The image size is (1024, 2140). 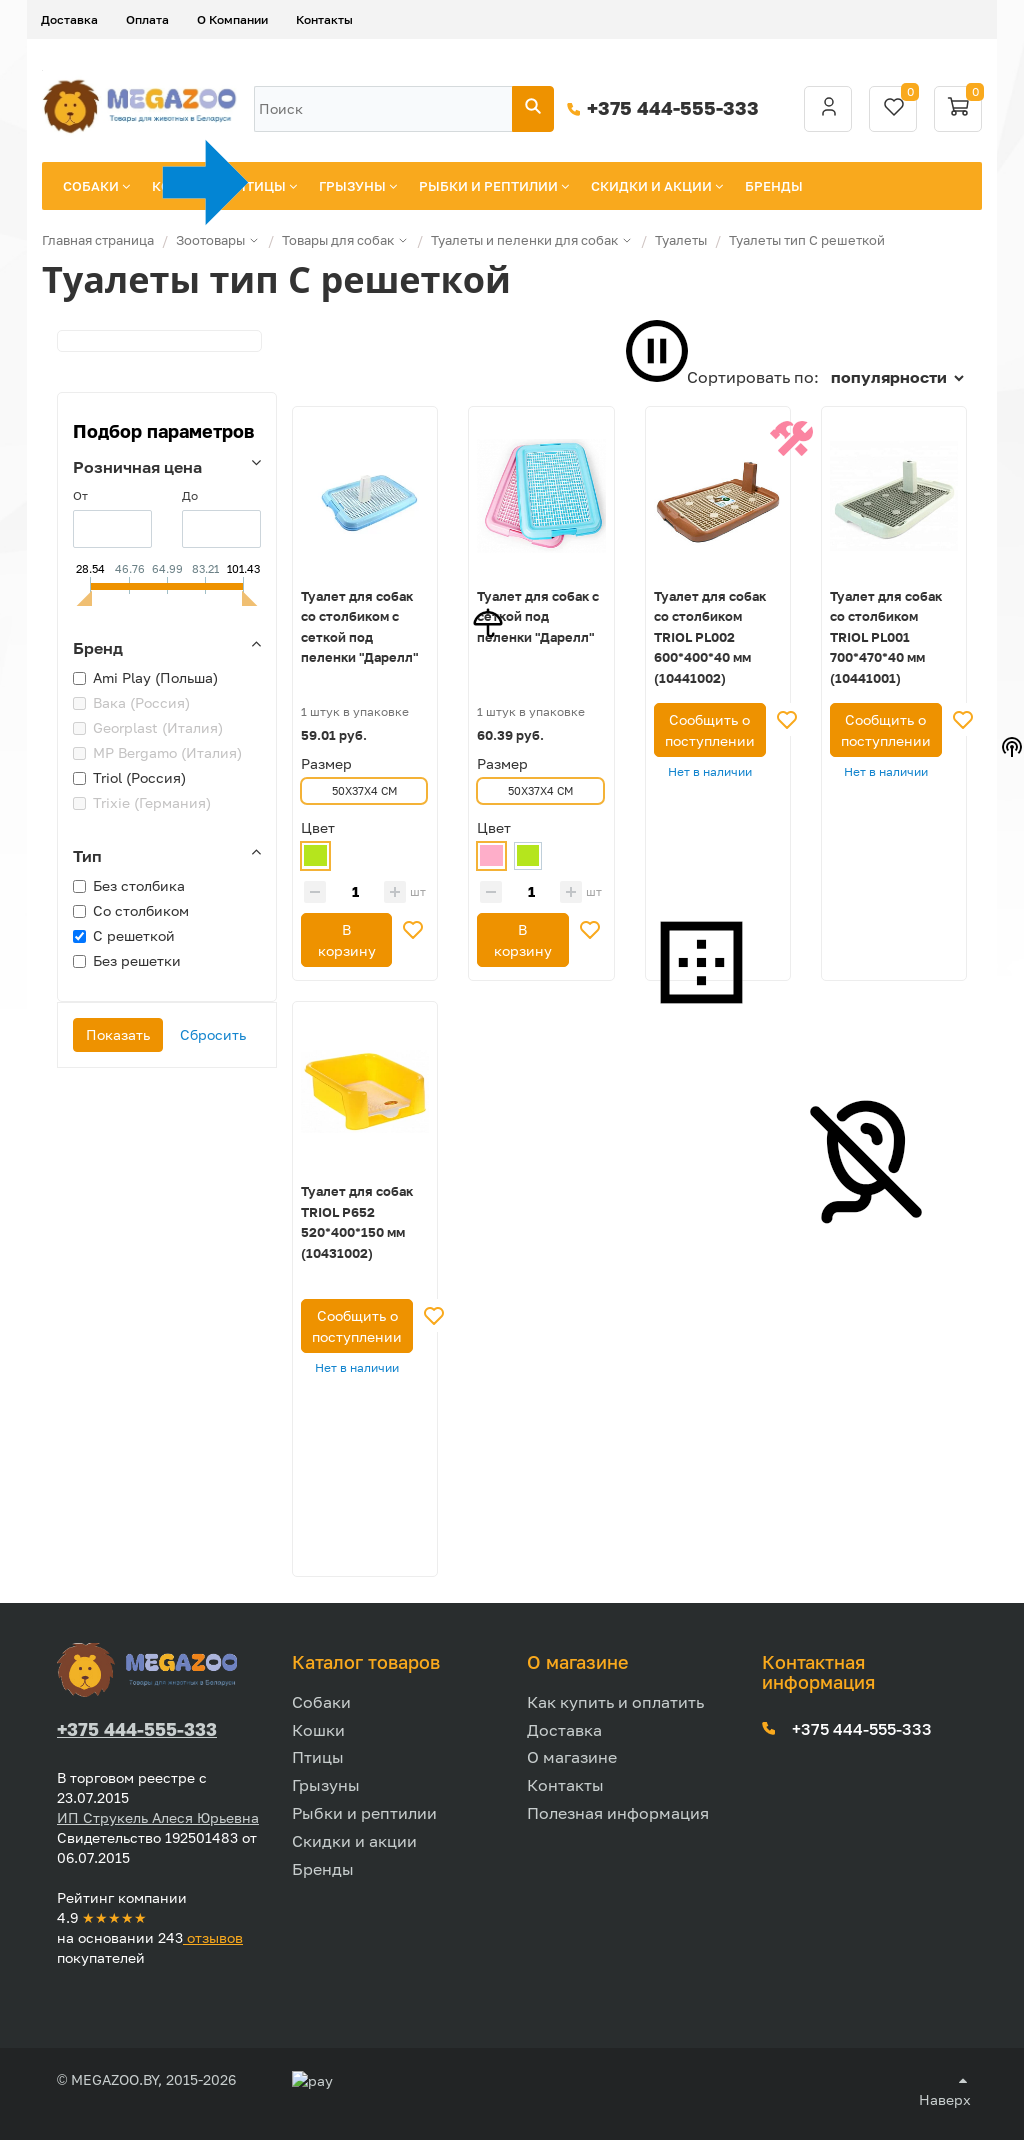 I want to click on pause media playback, so click(x=657, y=351).